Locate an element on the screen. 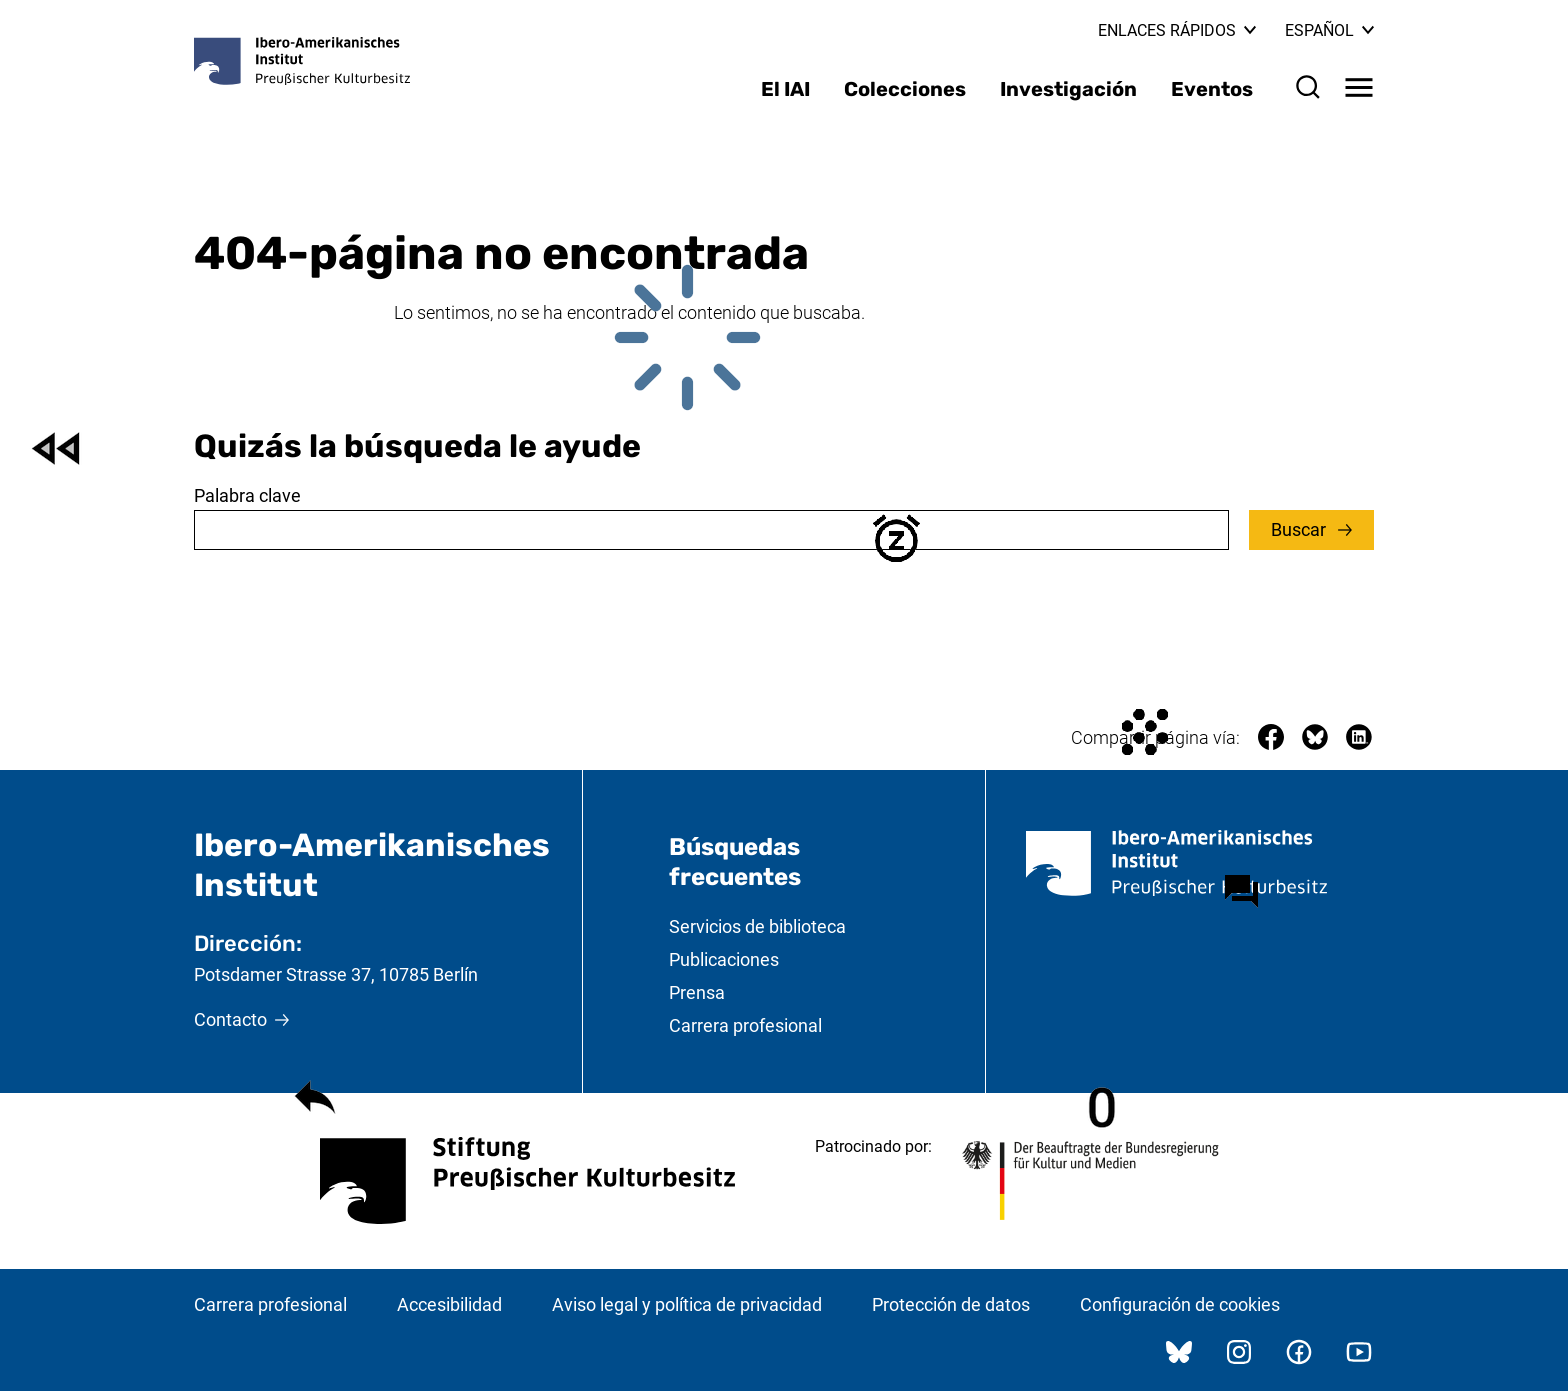  snooze an alarm or reminder is located at coordinates (896, 538).